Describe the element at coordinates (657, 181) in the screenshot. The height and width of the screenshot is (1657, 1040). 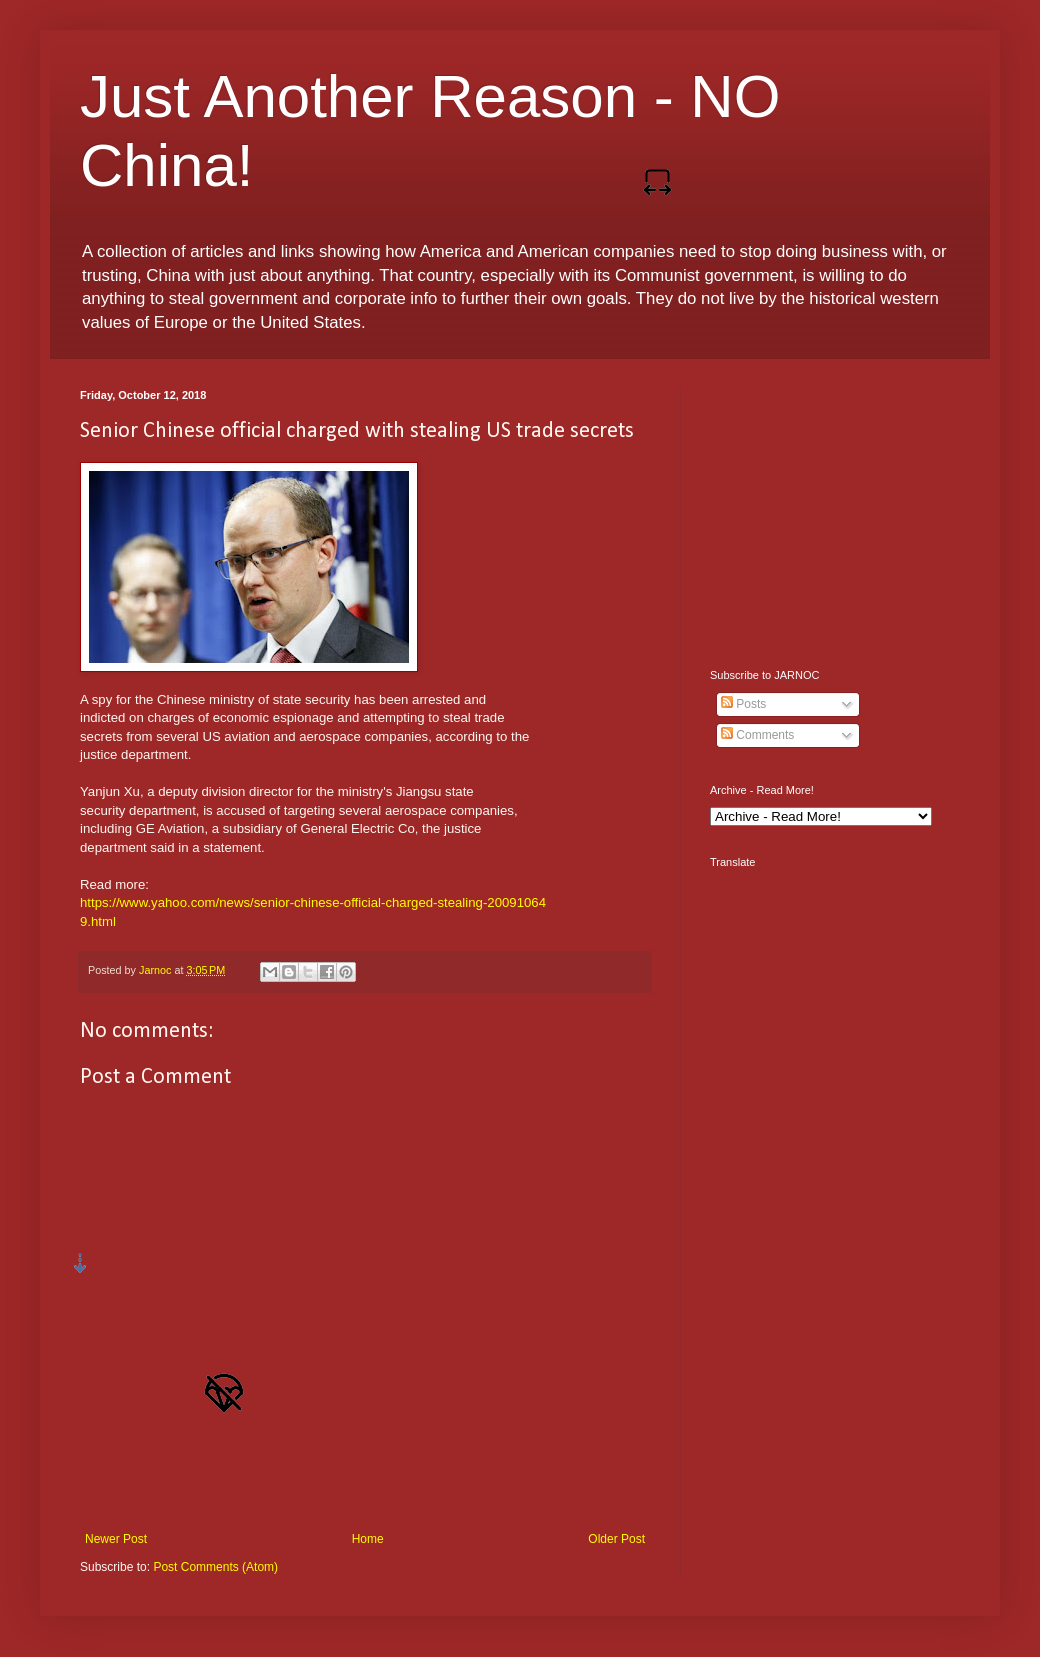
I see `auto-fit content to available width` at that location.